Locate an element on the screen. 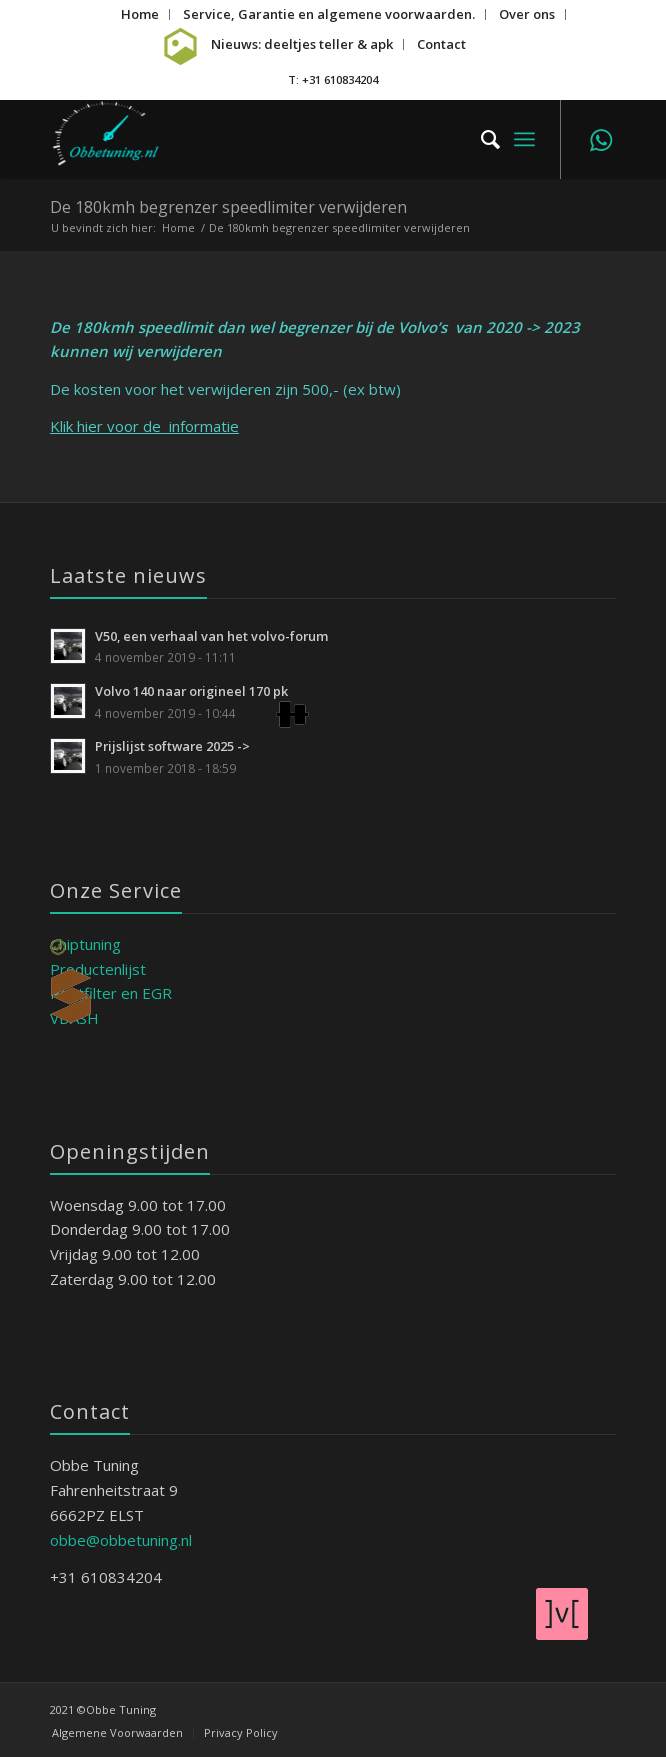  view NFT collection or digital assets is located at coordinates (180, 46).